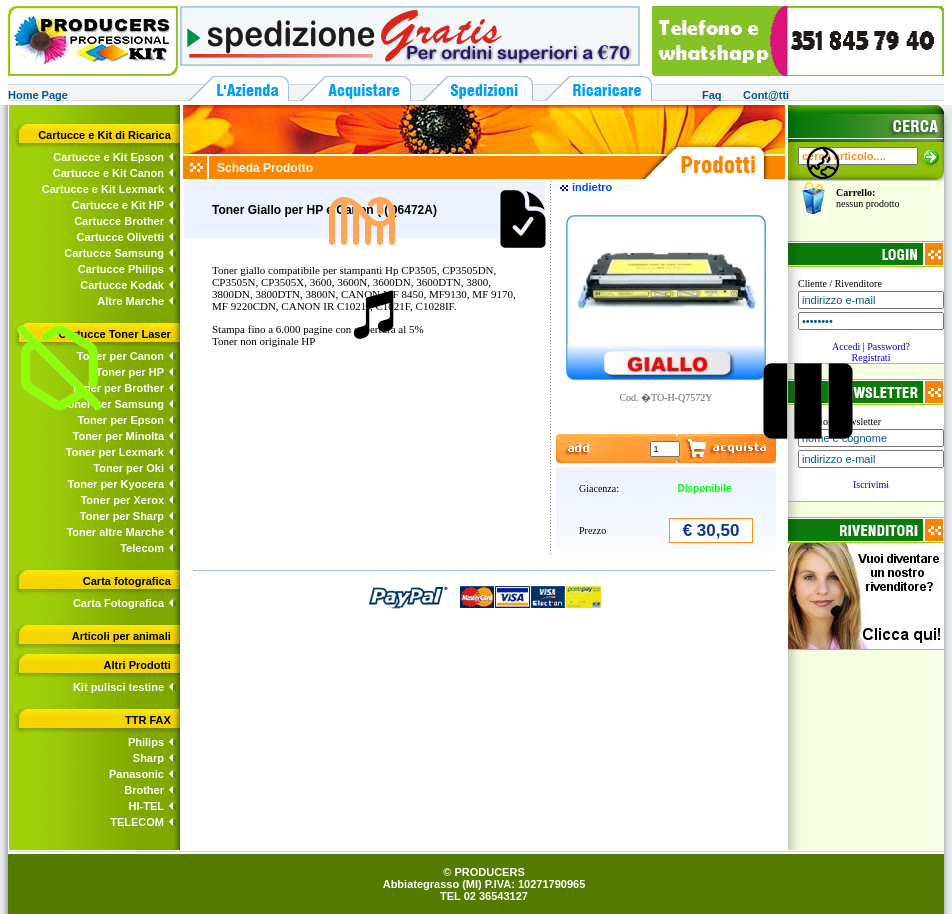 The width and height of the screenshot is (952, 914). I want to click on switch to asia-australia region, so click(823, 163).